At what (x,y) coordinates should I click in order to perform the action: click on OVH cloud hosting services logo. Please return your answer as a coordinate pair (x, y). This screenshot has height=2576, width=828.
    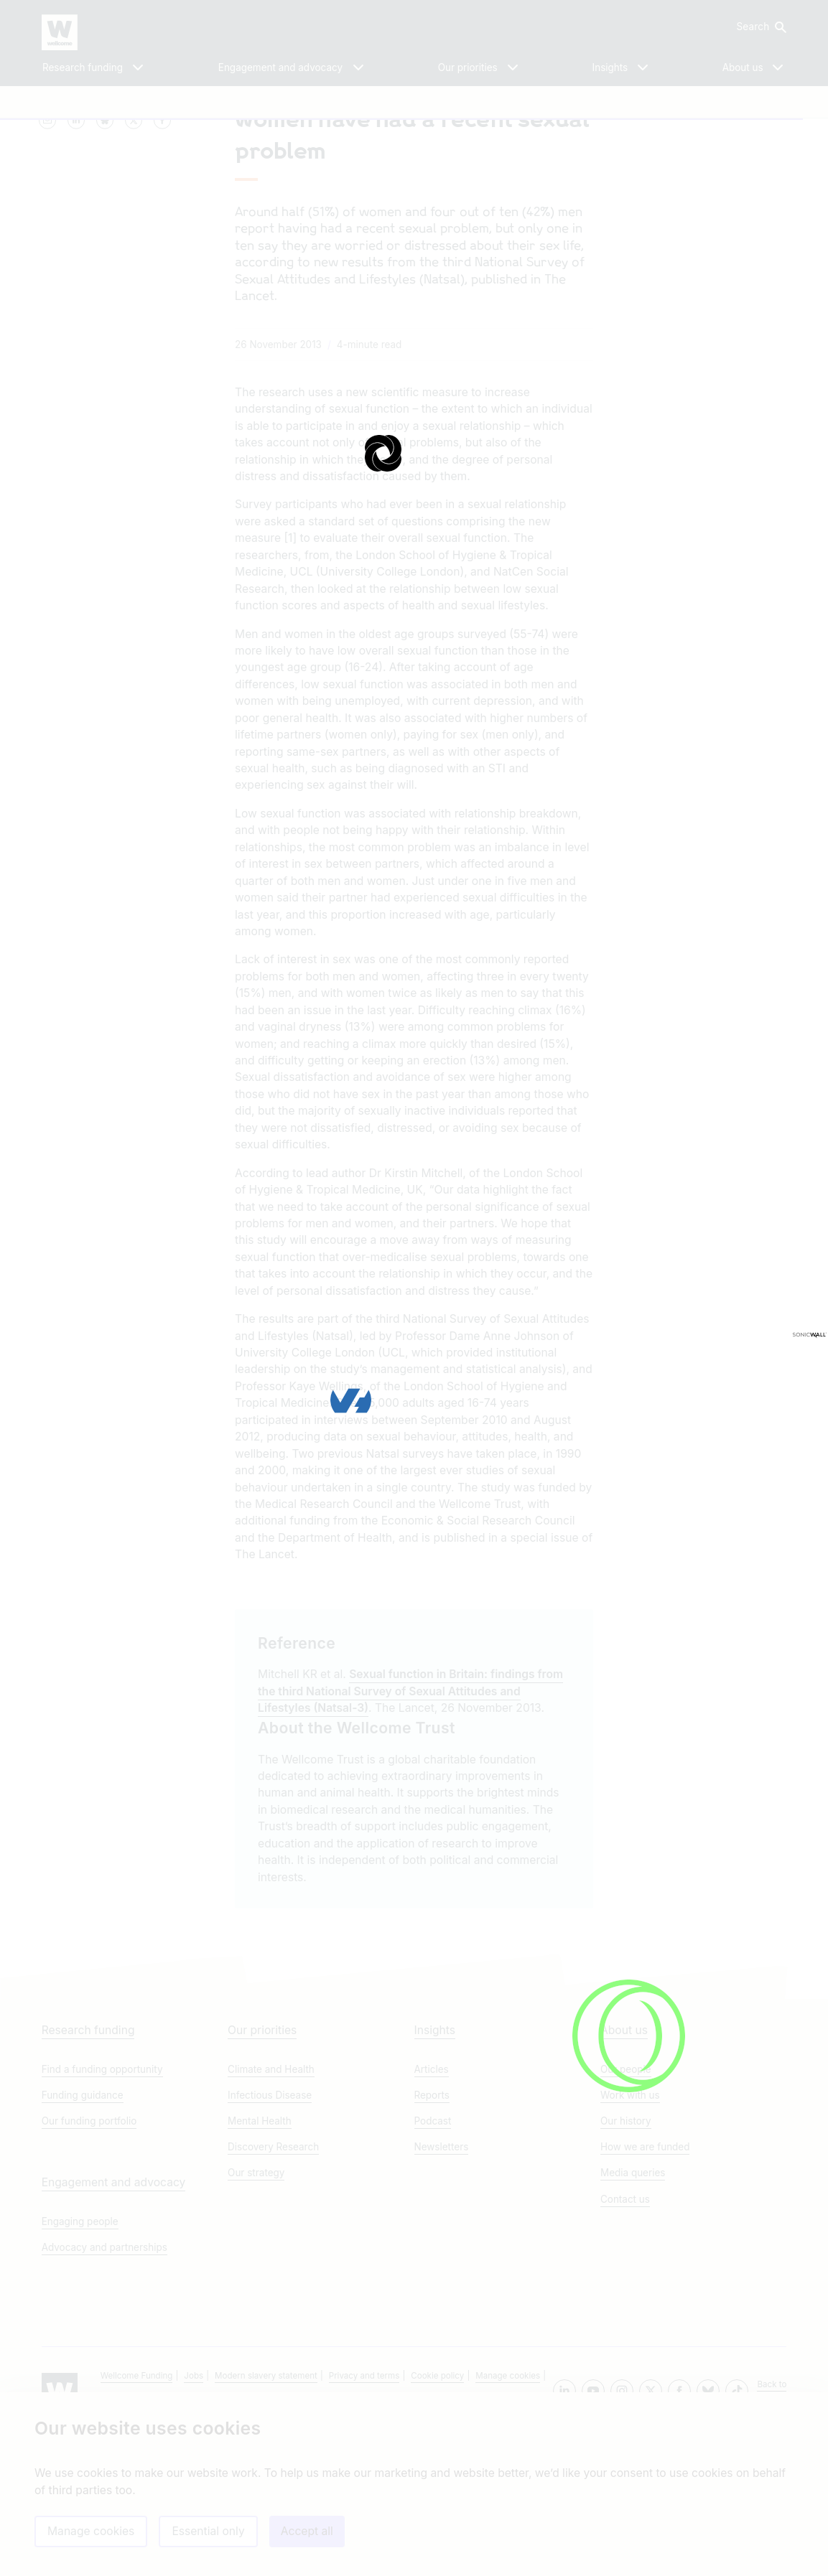
    Looking at the image, I should click on (350, 1400).